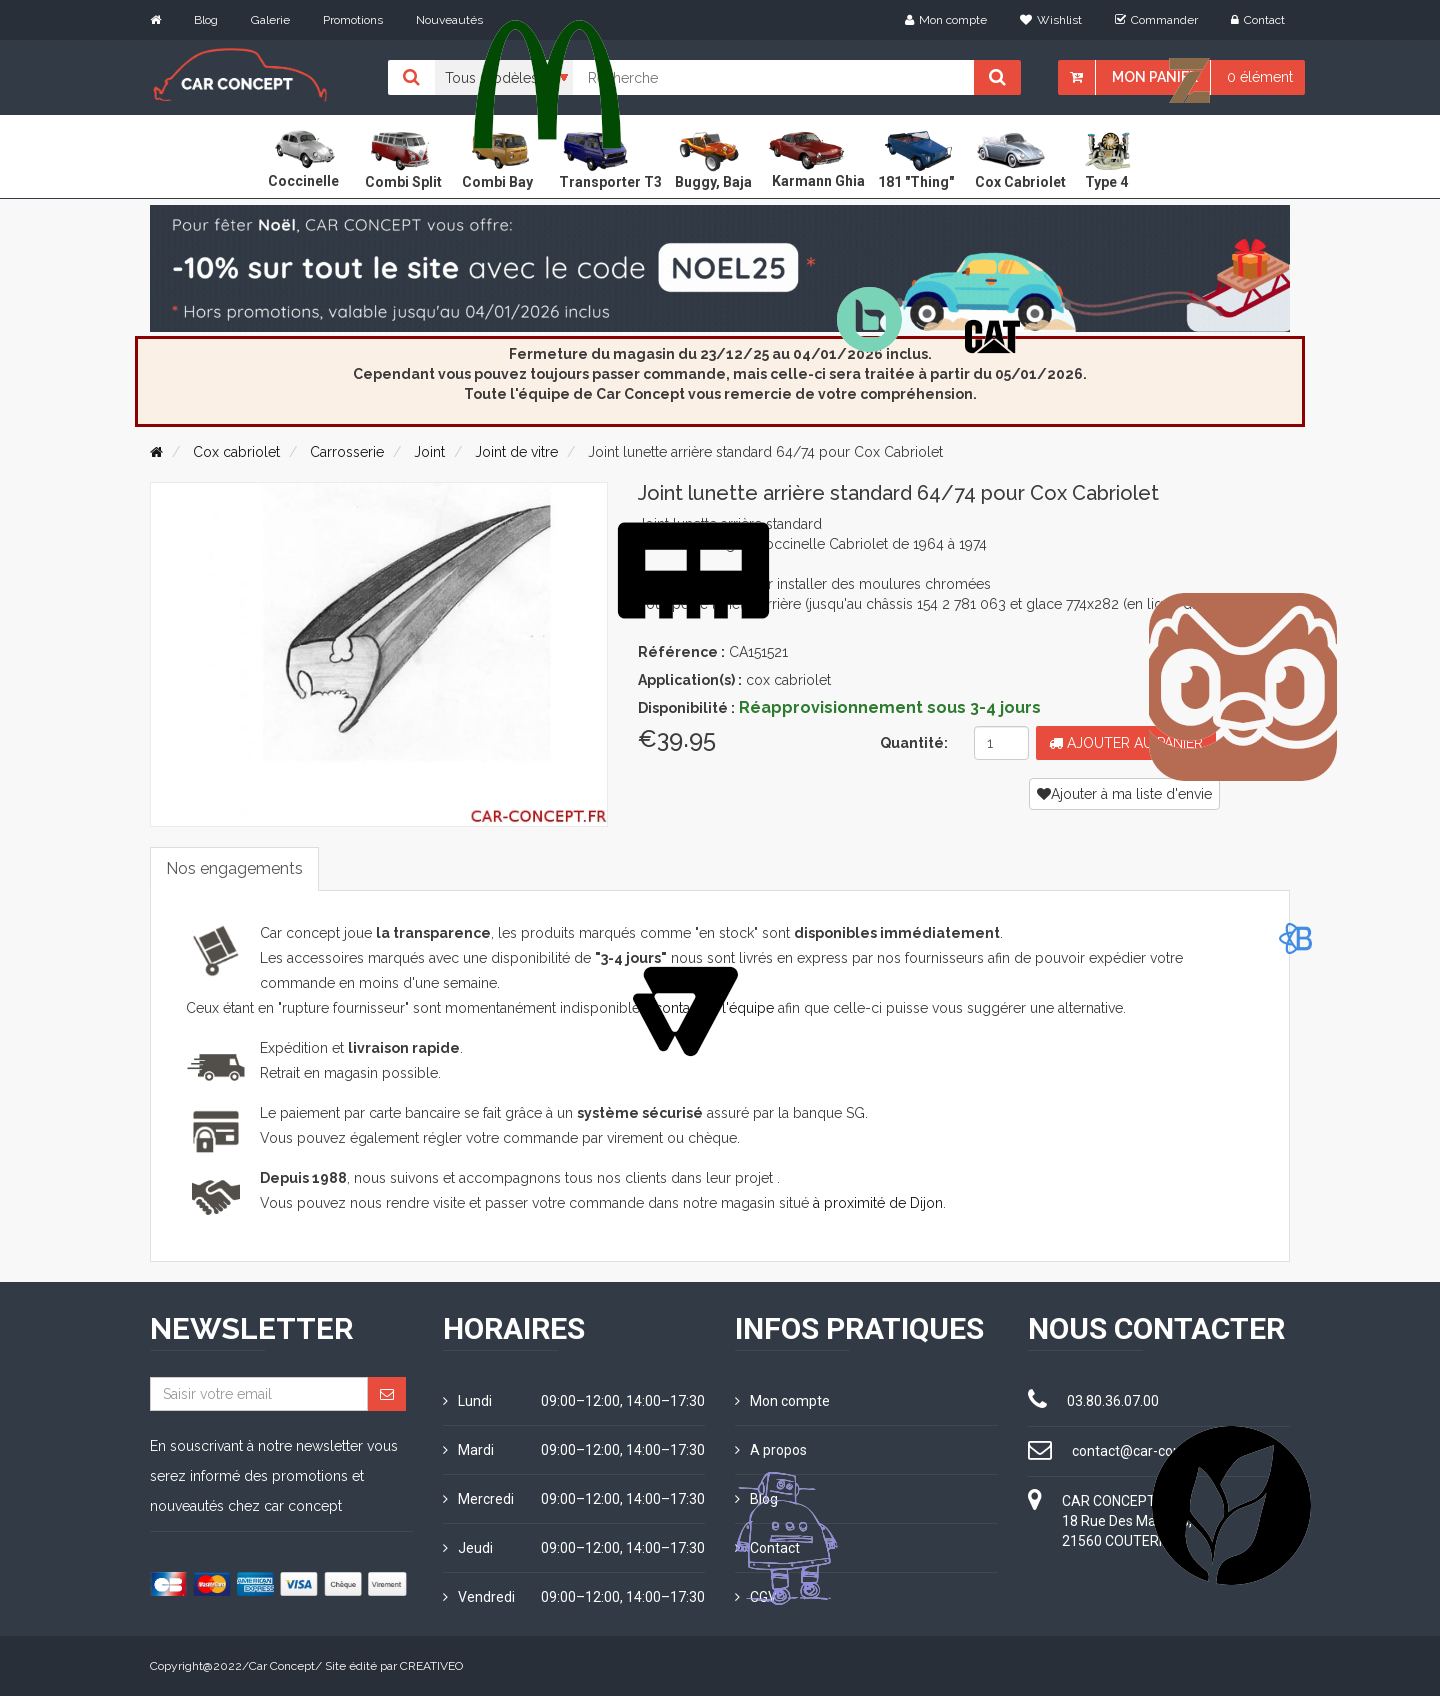 This screenshot has height=1696, width=1440. What do you see at coordinates (1243, 687) in the screenshot?
I see `open the duolingo language learning app` at bounding box center [1243, 687].